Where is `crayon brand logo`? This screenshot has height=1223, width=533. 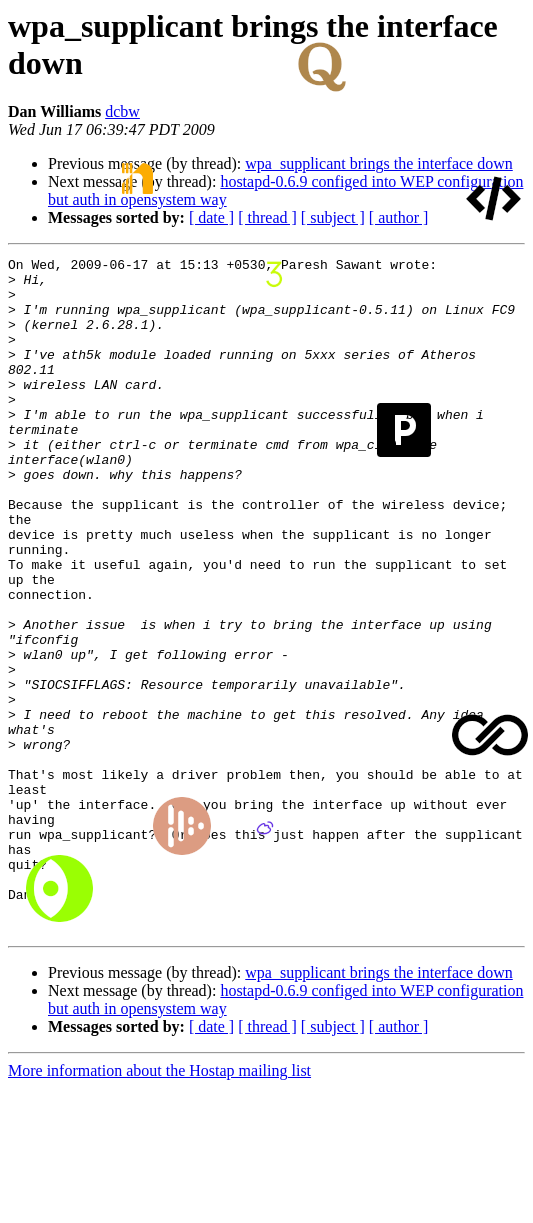
crayon brand logo is located at coordinates (490, 735).